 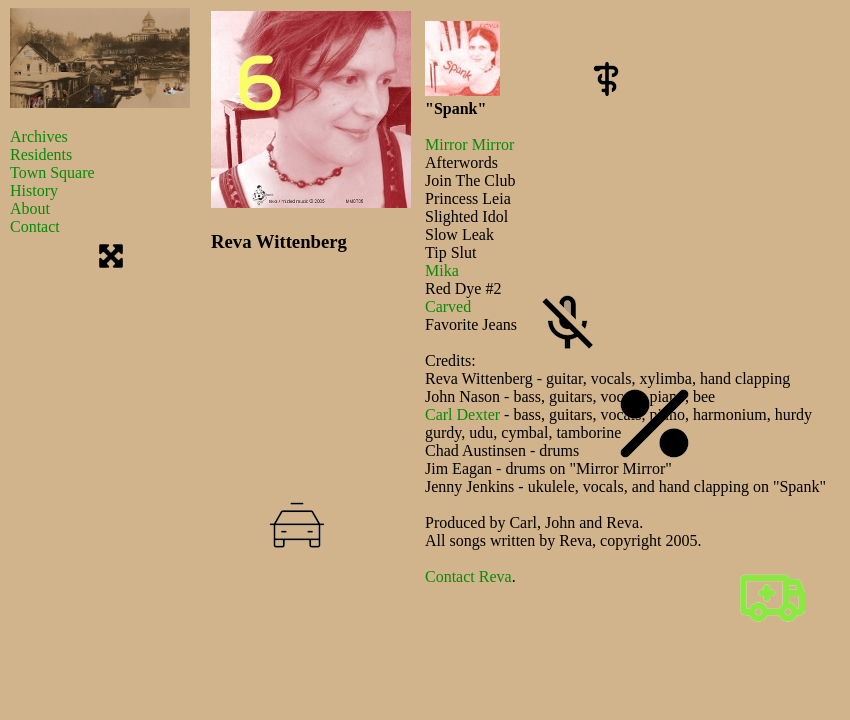 I want to click on view discount or sale information, so click(x=654, y=423).